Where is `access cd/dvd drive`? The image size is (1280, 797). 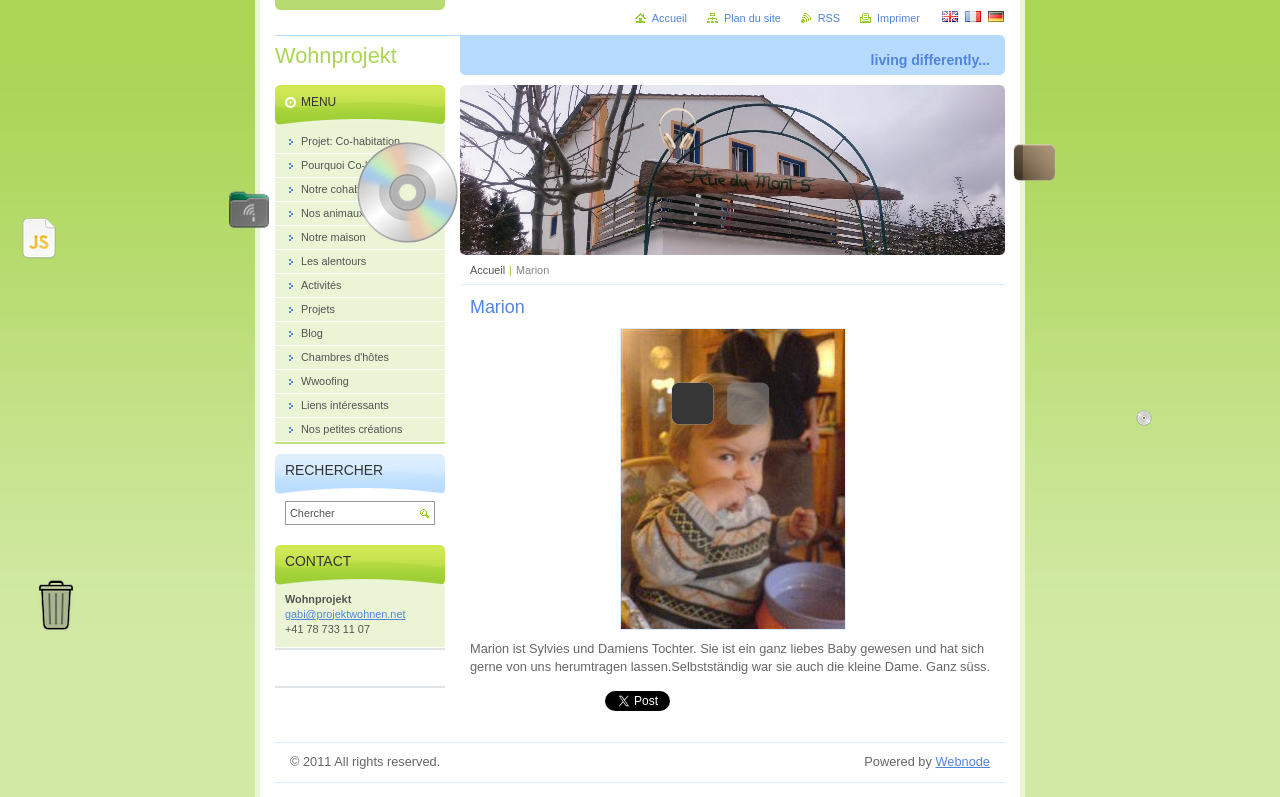 access cd/dvd drive is located at coordinates (1144, 418).